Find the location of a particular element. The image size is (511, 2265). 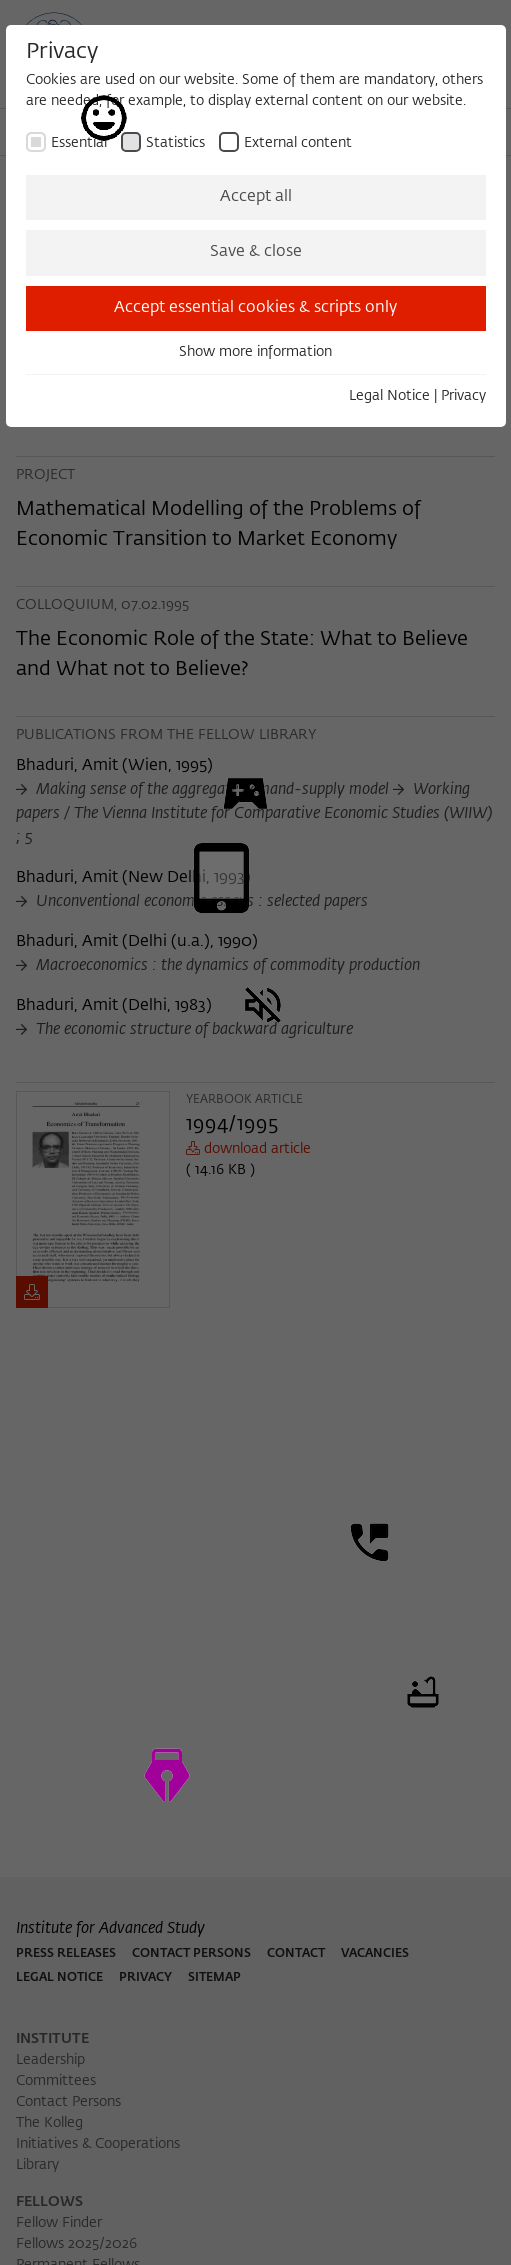

mute audio or sound is located at coordinates (263, 1005).